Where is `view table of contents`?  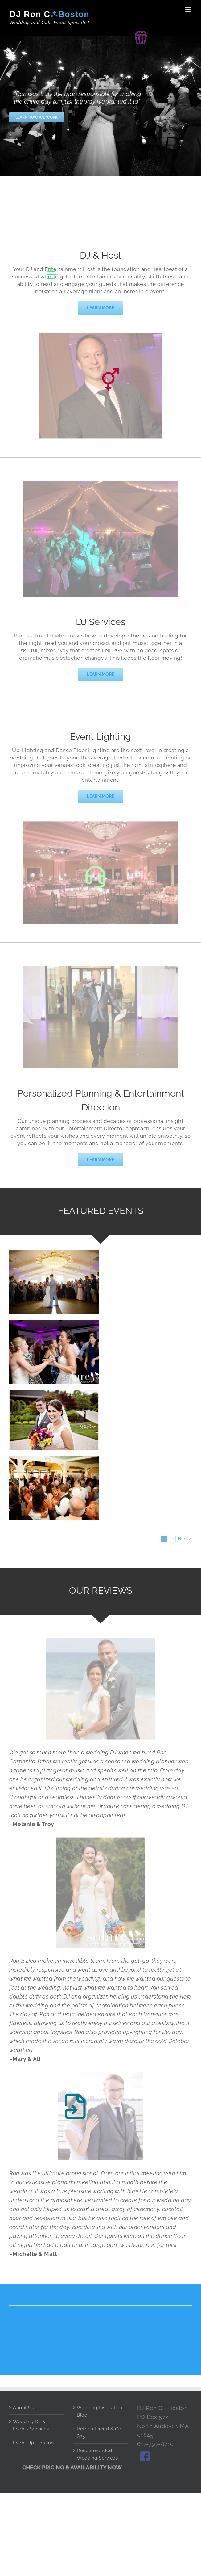 view table of contents is located at coordinates (52, 275).